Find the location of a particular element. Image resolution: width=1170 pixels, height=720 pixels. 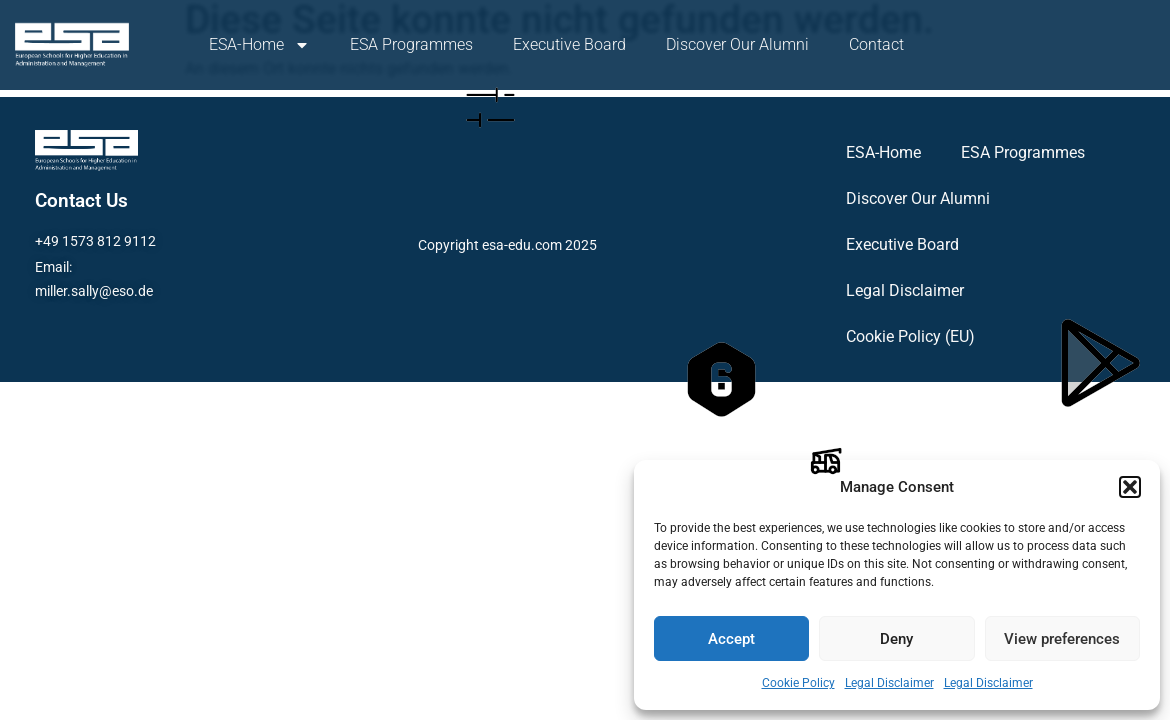

adjust settings or preferences is located at coordinates (490, 107).